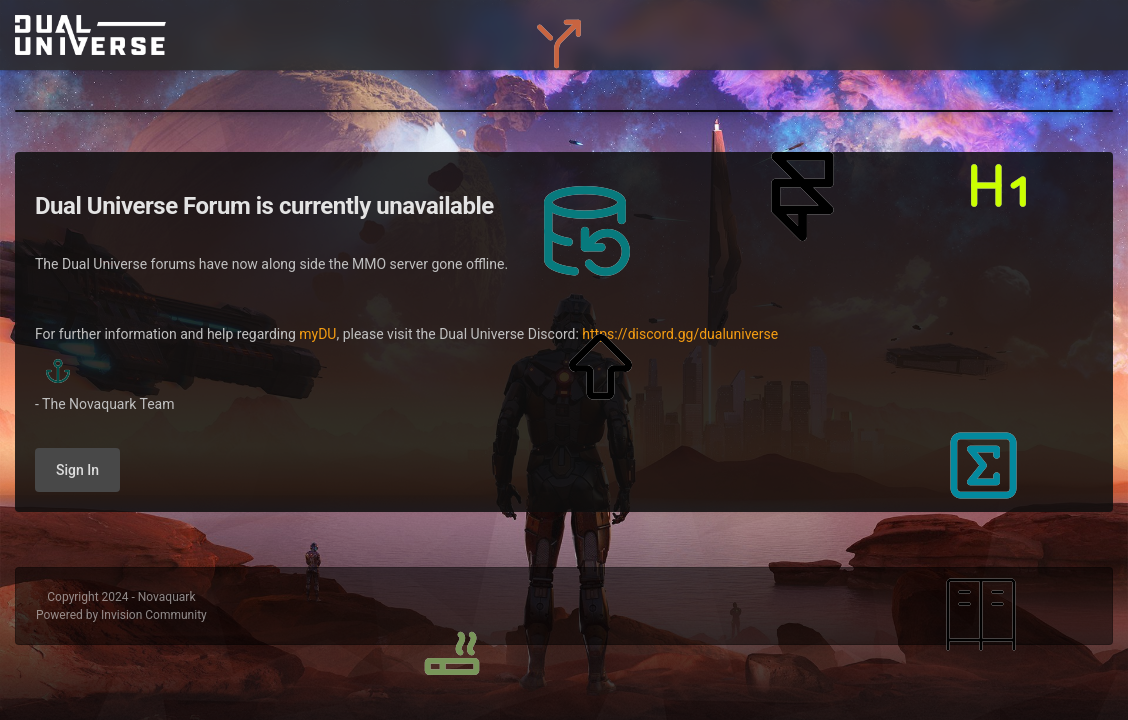 This screenshot has height=720, width=1128. I want to click on access summation or mathematical functions, so click(983, 465).